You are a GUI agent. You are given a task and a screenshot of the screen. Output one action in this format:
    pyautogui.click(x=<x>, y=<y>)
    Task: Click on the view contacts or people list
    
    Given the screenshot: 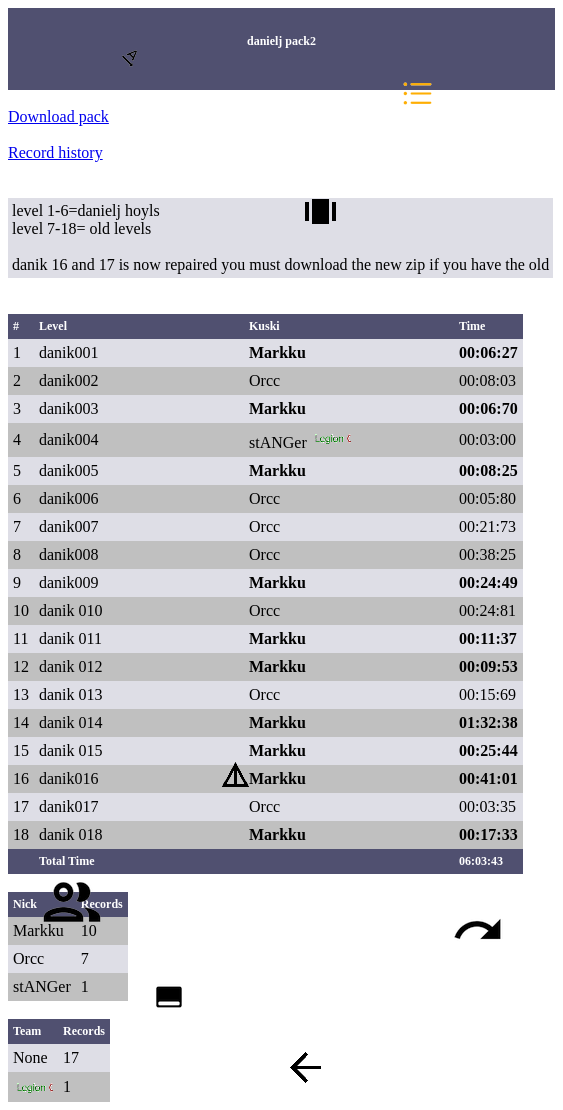 What is the action you would take?
    pyautogui.click(x=72, y=902)
    